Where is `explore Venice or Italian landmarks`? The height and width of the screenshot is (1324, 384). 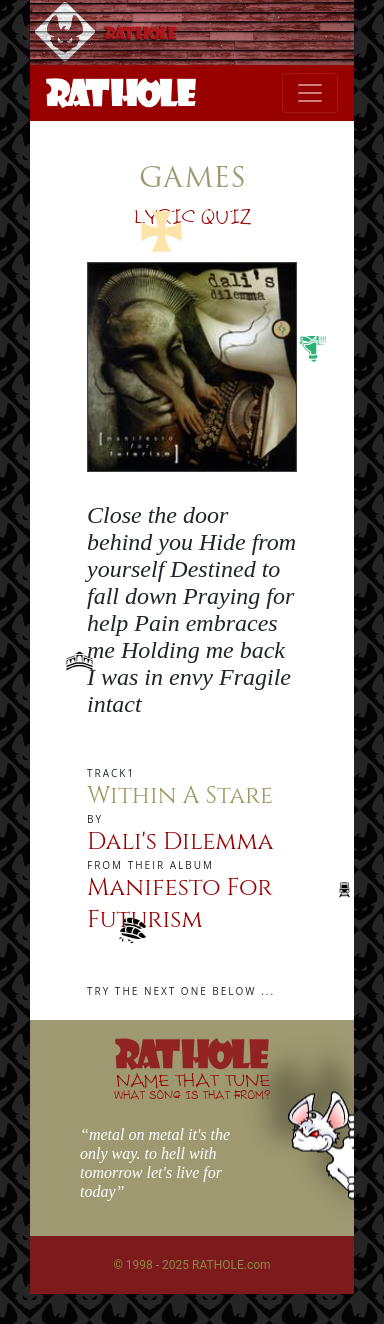
explore Venice or Italian landmarks is located at coordinates (79, 663).